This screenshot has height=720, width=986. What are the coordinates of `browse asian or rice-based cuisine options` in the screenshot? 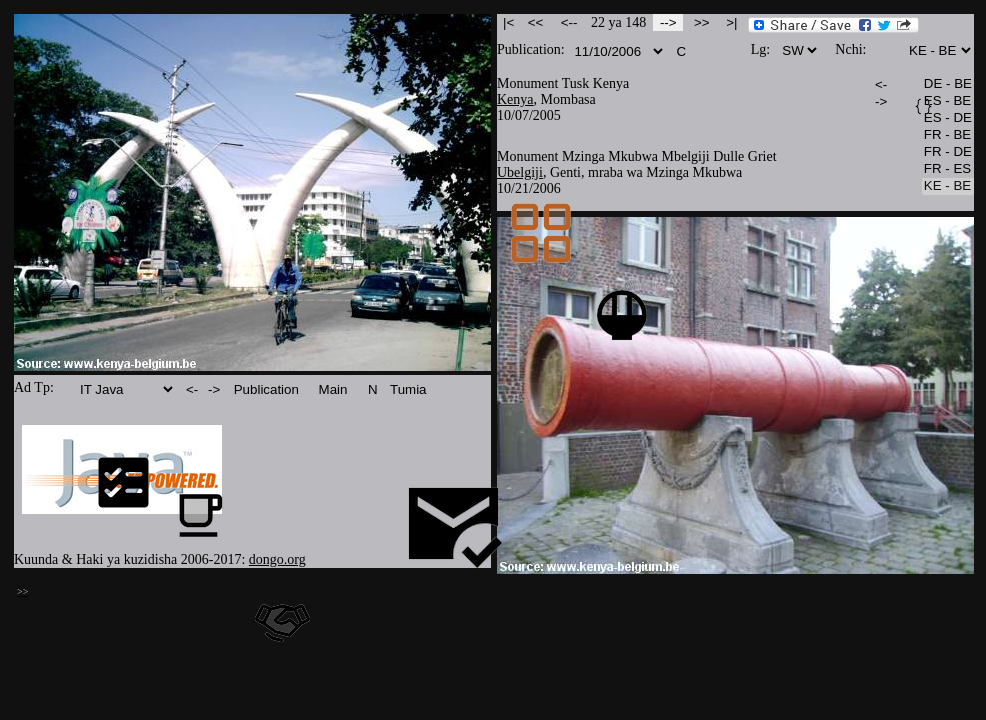 It's located at (622, 315).